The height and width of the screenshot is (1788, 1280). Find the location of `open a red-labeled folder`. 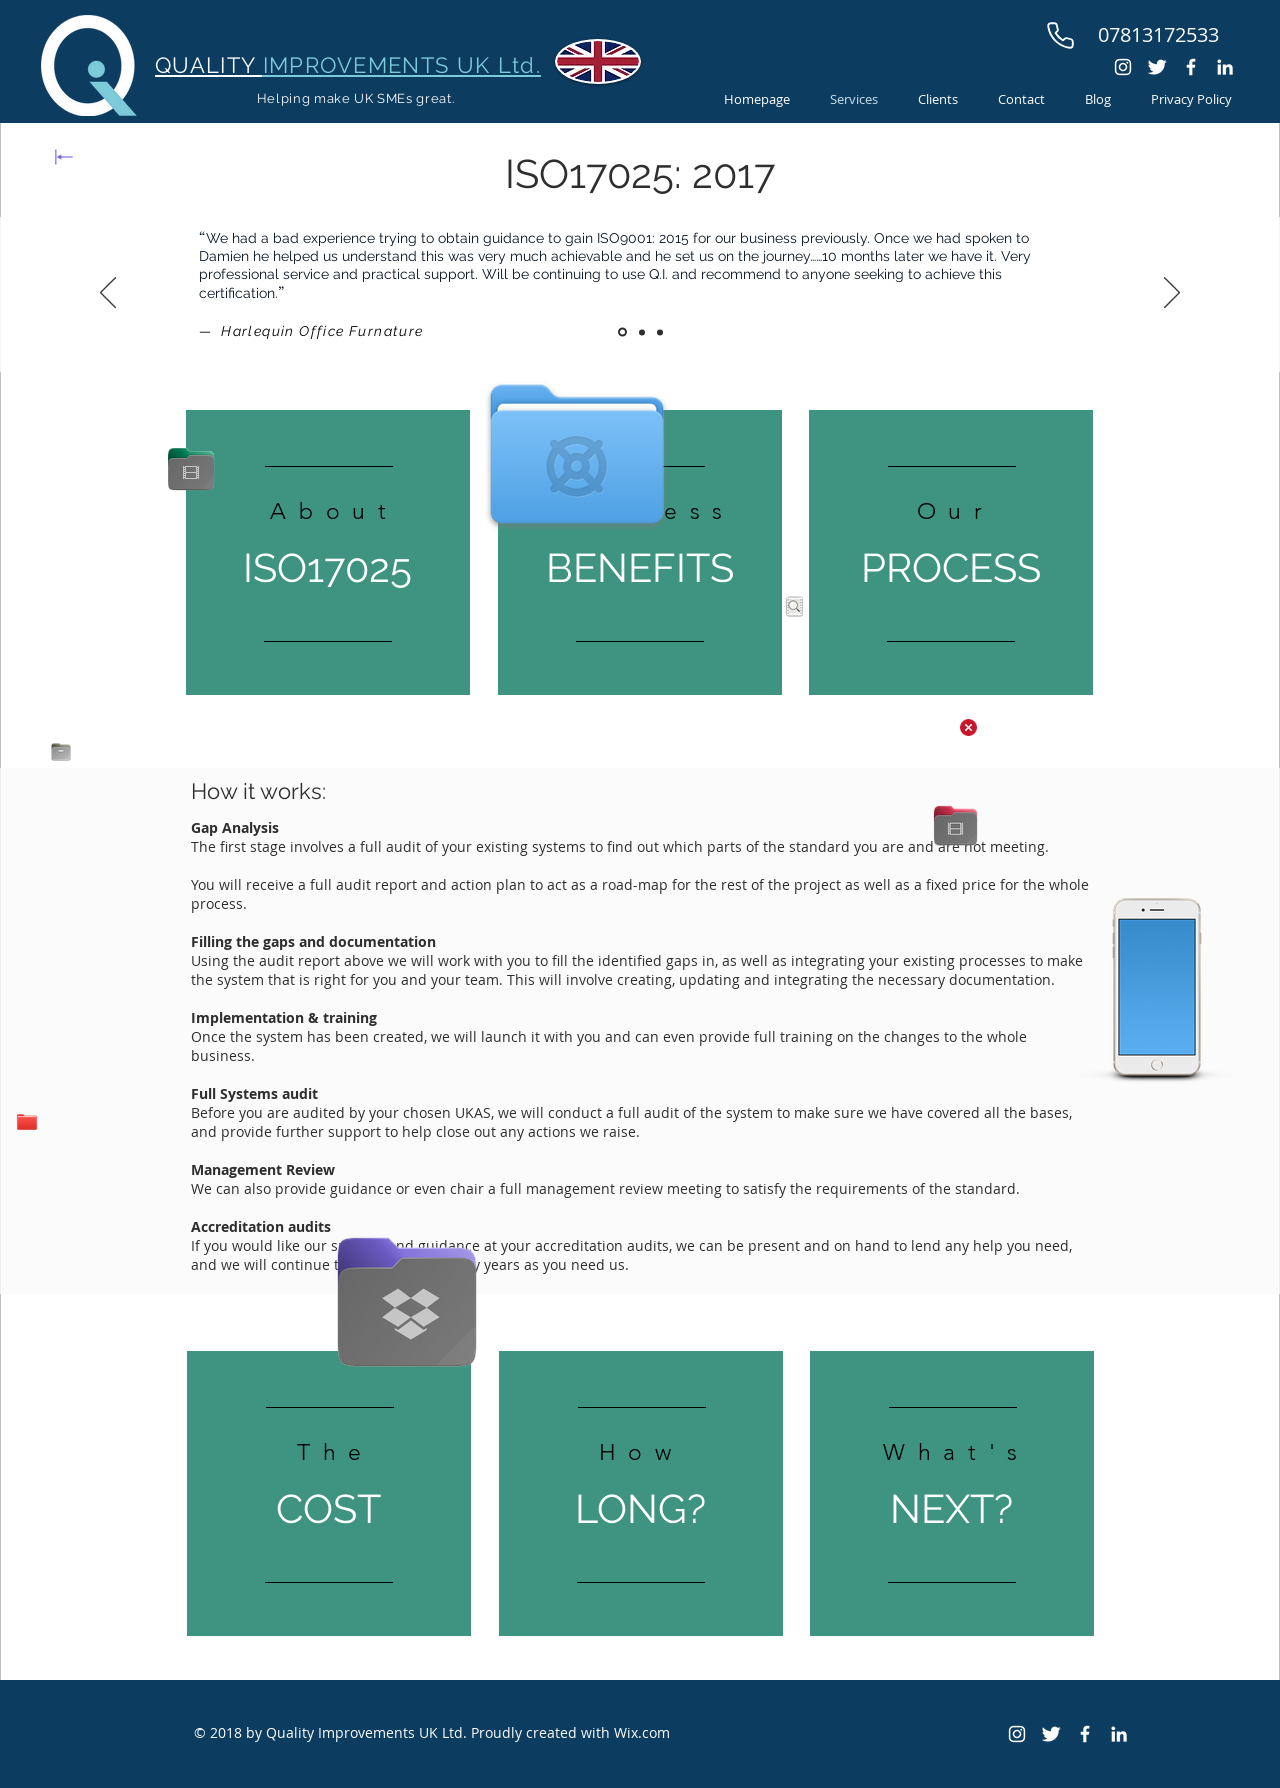

open a red-labeled folder is located at coordinates (27, 1122).